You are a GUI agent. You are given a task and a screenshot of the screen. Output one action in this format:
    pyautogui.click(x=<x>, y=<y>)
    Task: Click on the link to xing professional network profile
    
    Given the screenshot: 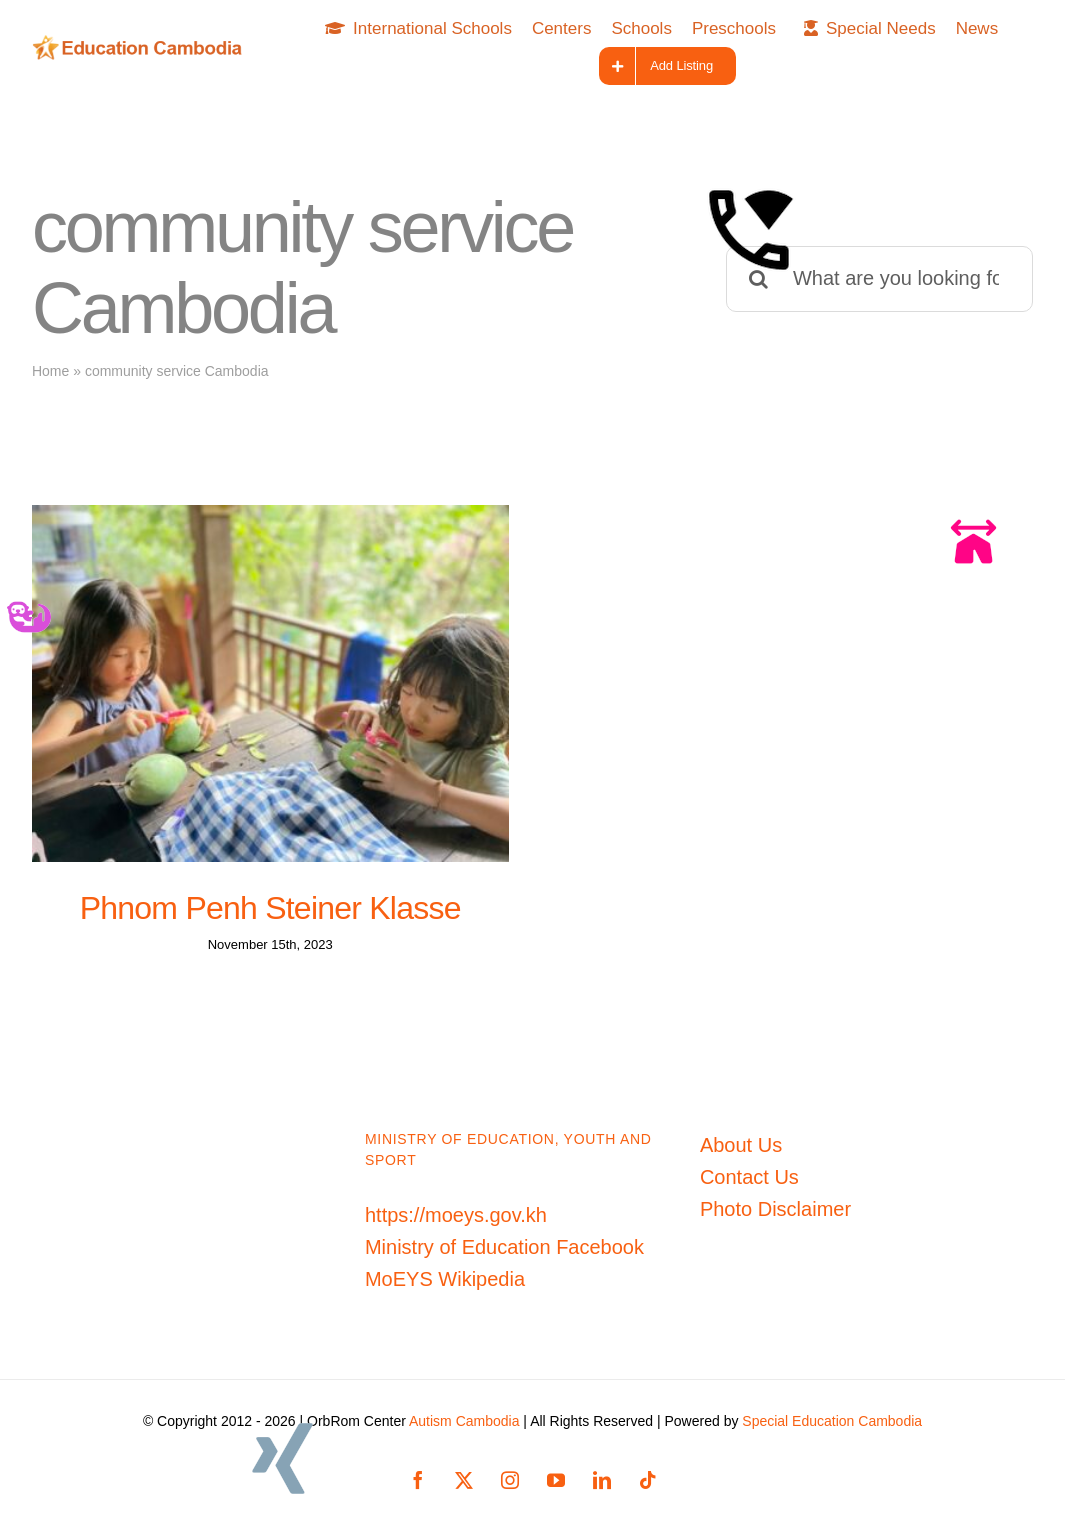 What is the action you would take?
    pyautogui.click(x=282, y=1458)
    